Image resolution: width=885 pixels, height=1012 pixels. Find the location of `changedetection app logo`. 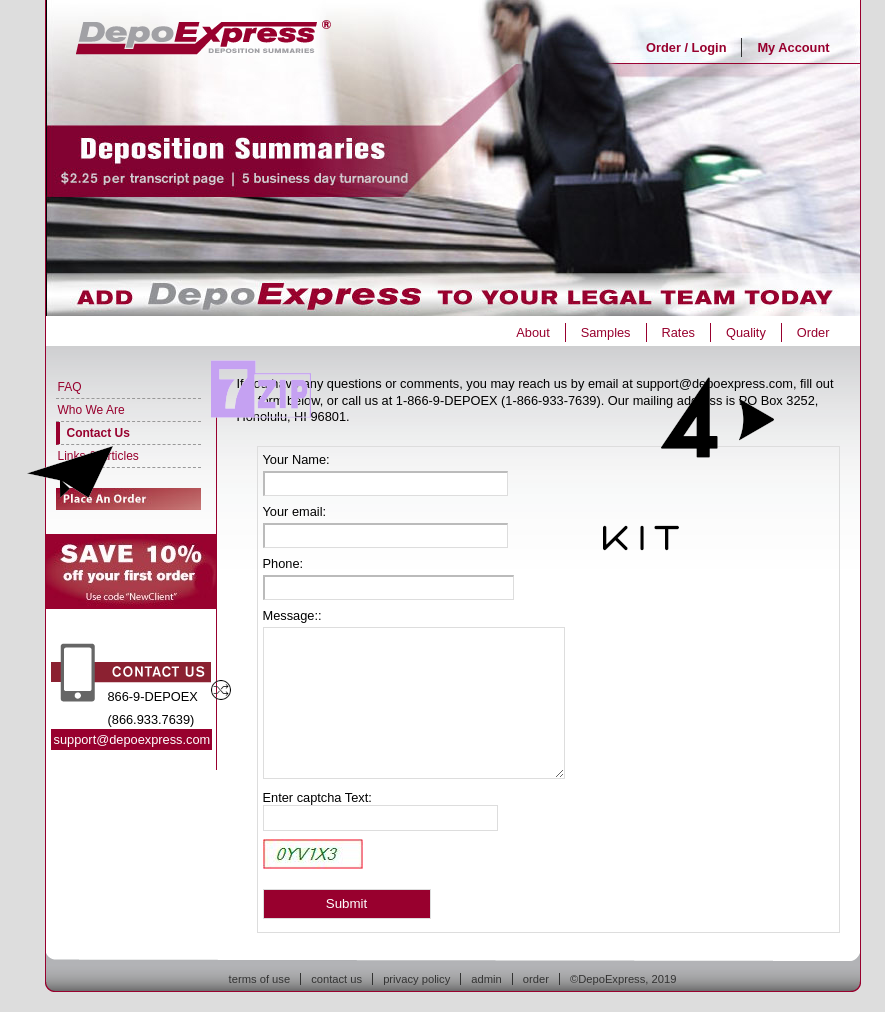

changedetection app logo is located at coordinates (221, 690).